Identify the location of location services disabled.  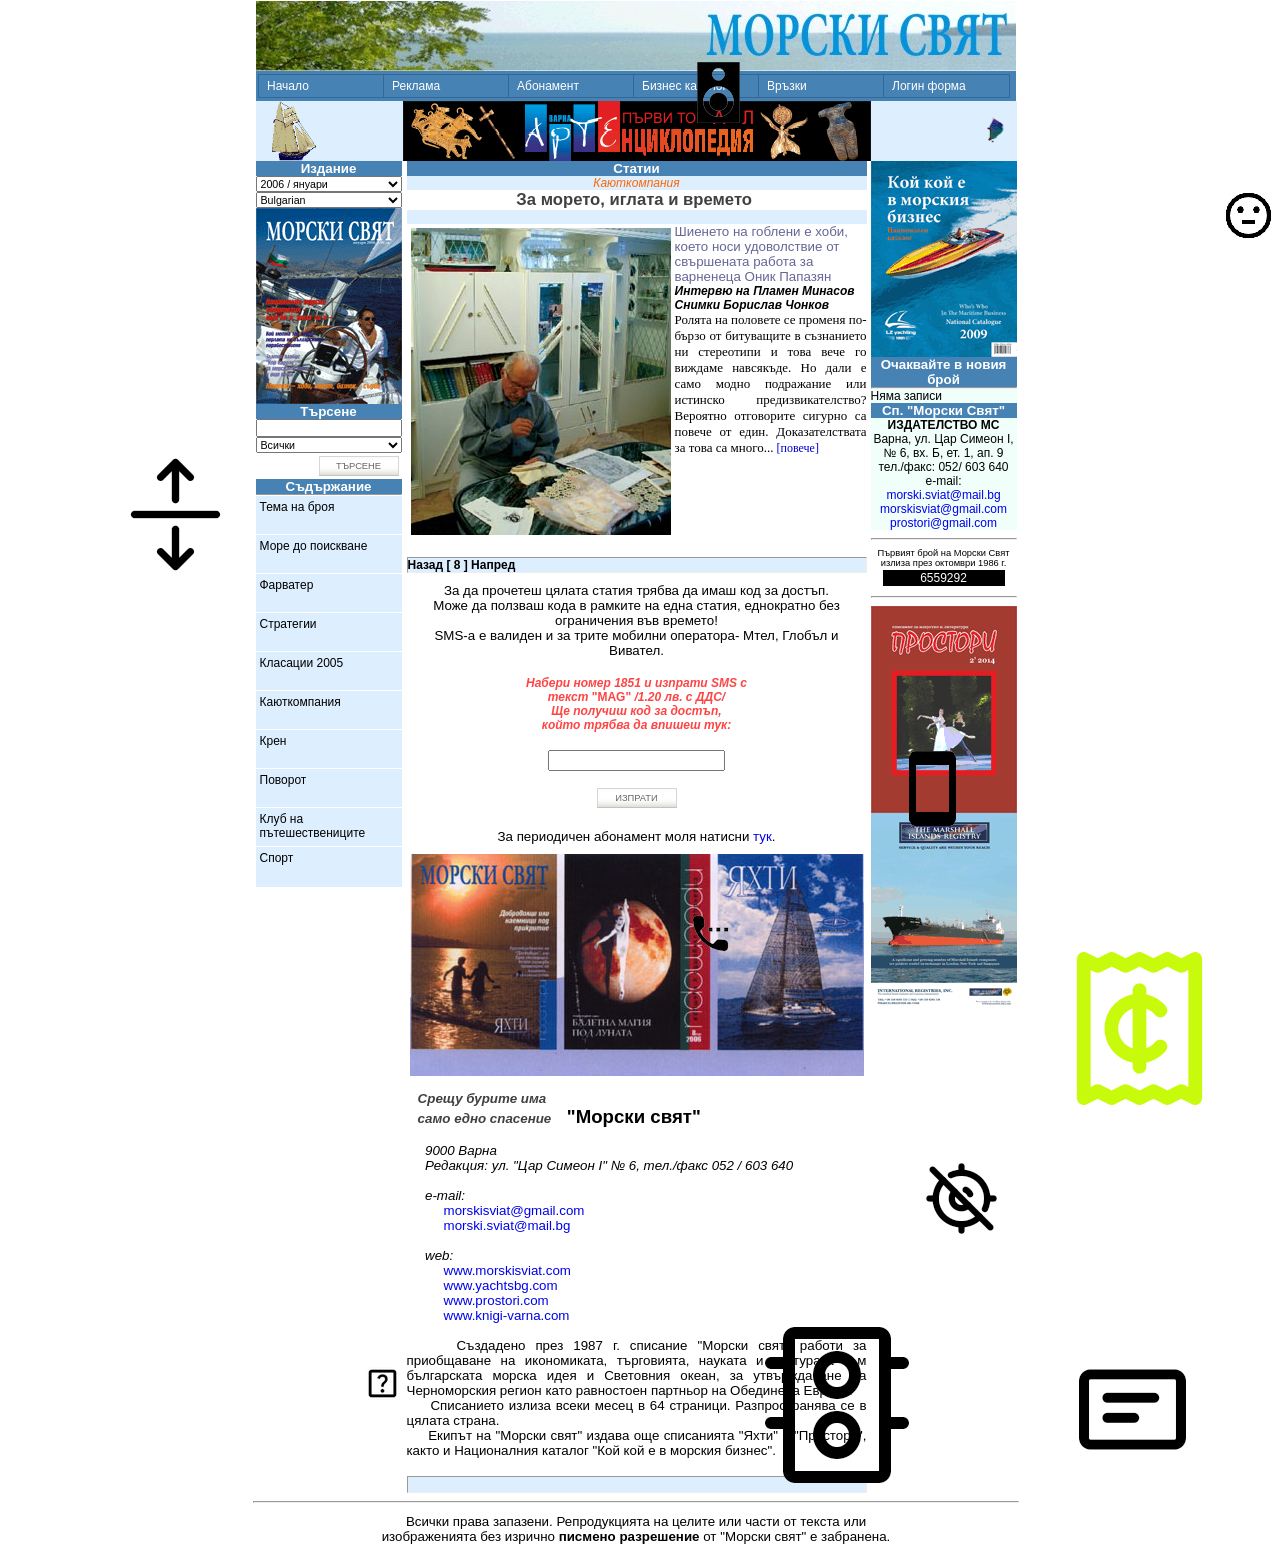
(961, 1198).